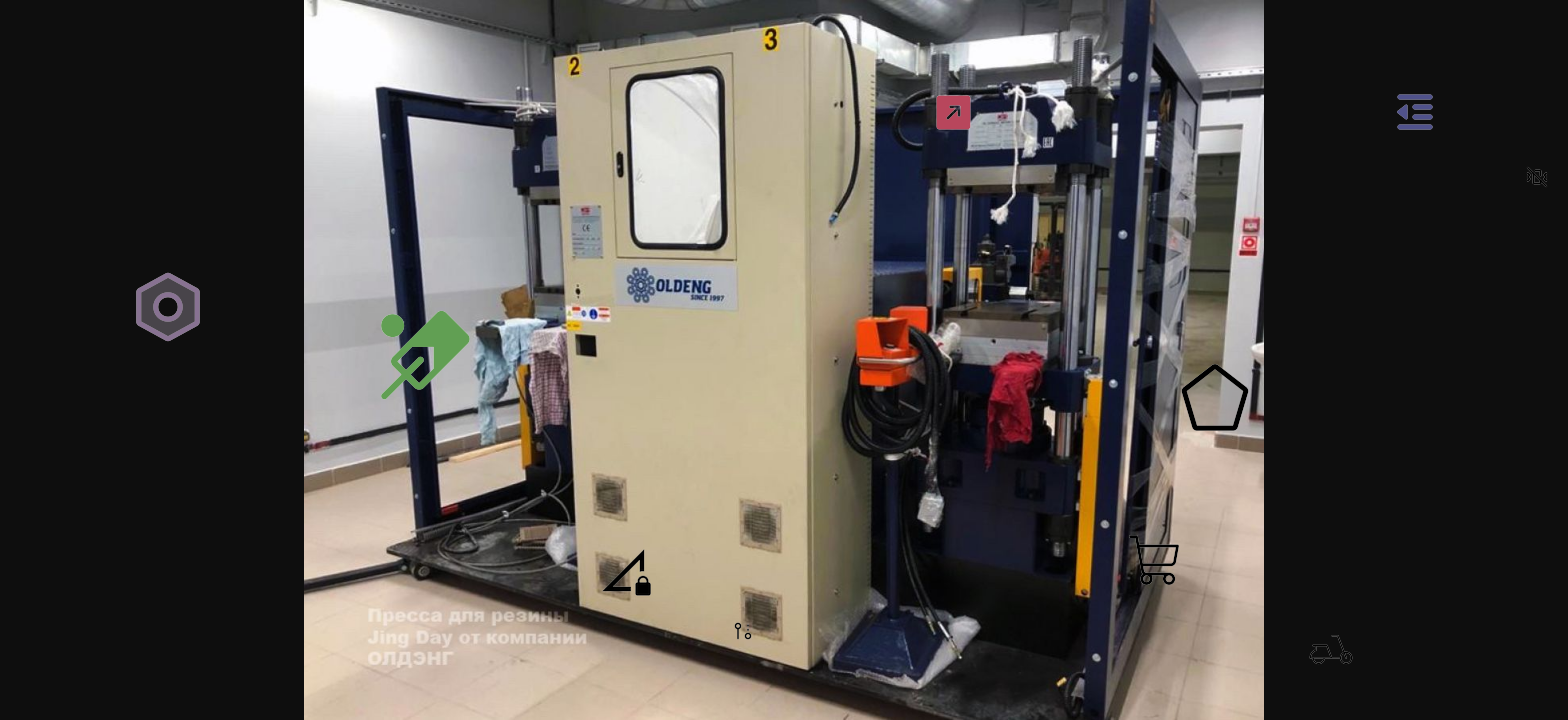  I want to click on decrease text indentation, so click(1415, 112).